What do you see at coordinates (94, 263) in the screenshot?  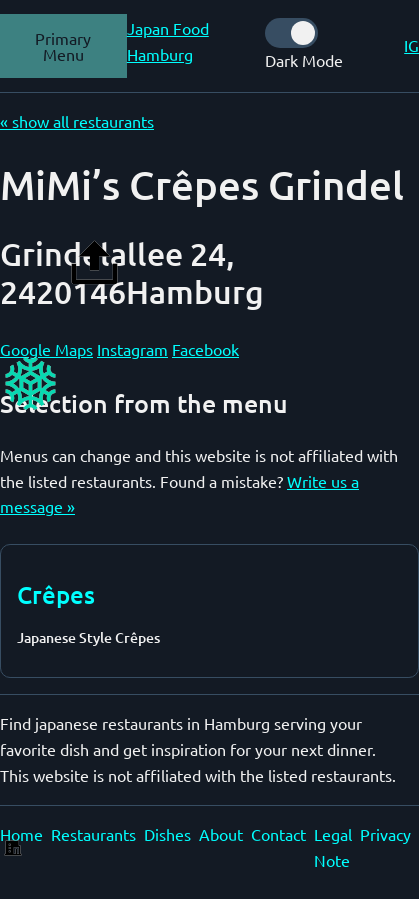 I see `upload a file or document` at bounding box center [94, 263].